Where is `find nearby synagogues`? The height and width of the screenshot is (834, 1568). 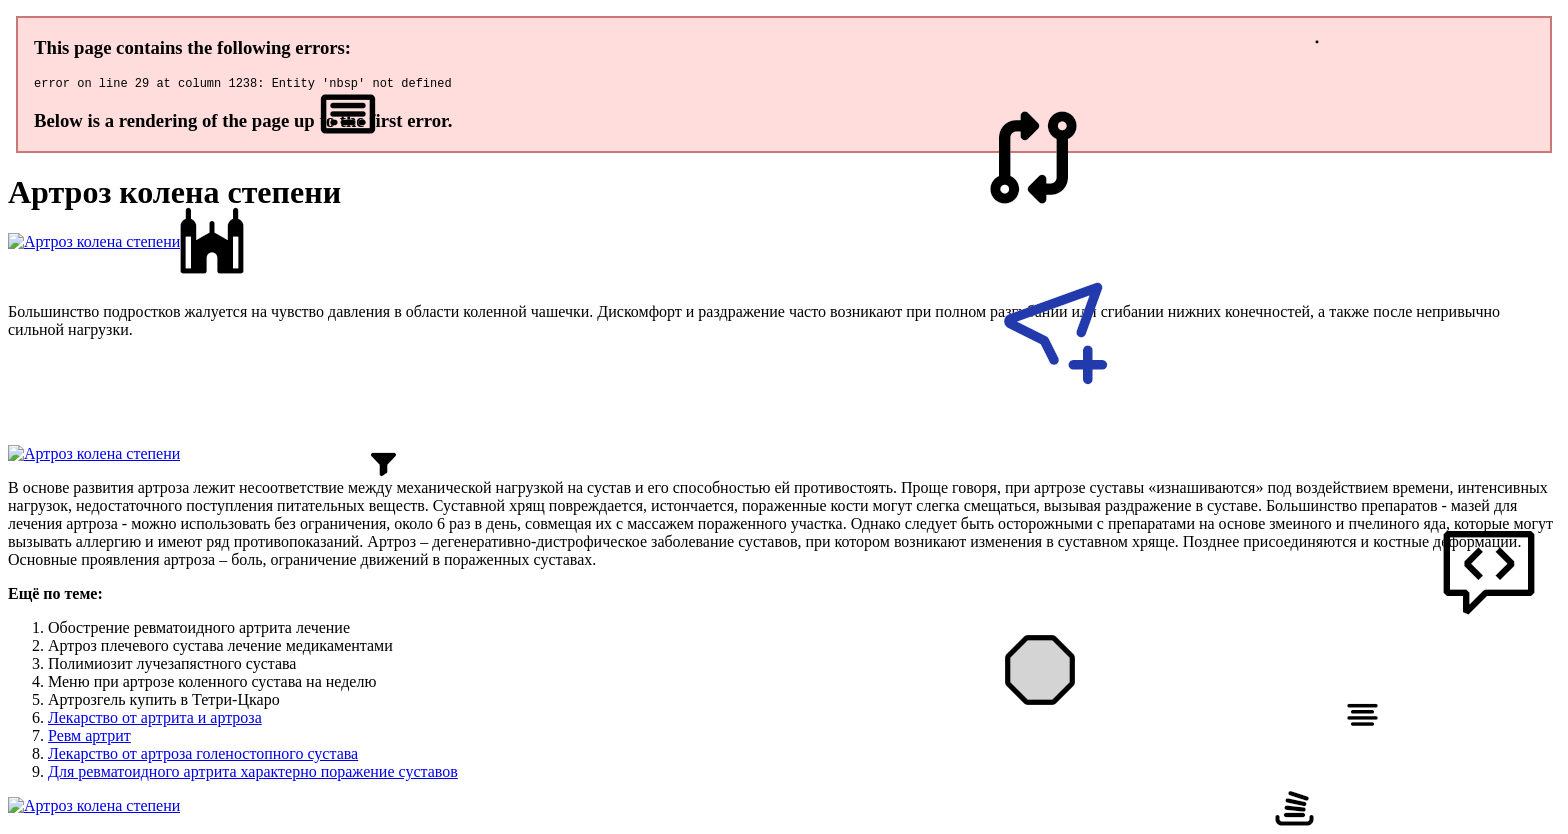
find nearby synagogues is located at coordinates (212, 242).